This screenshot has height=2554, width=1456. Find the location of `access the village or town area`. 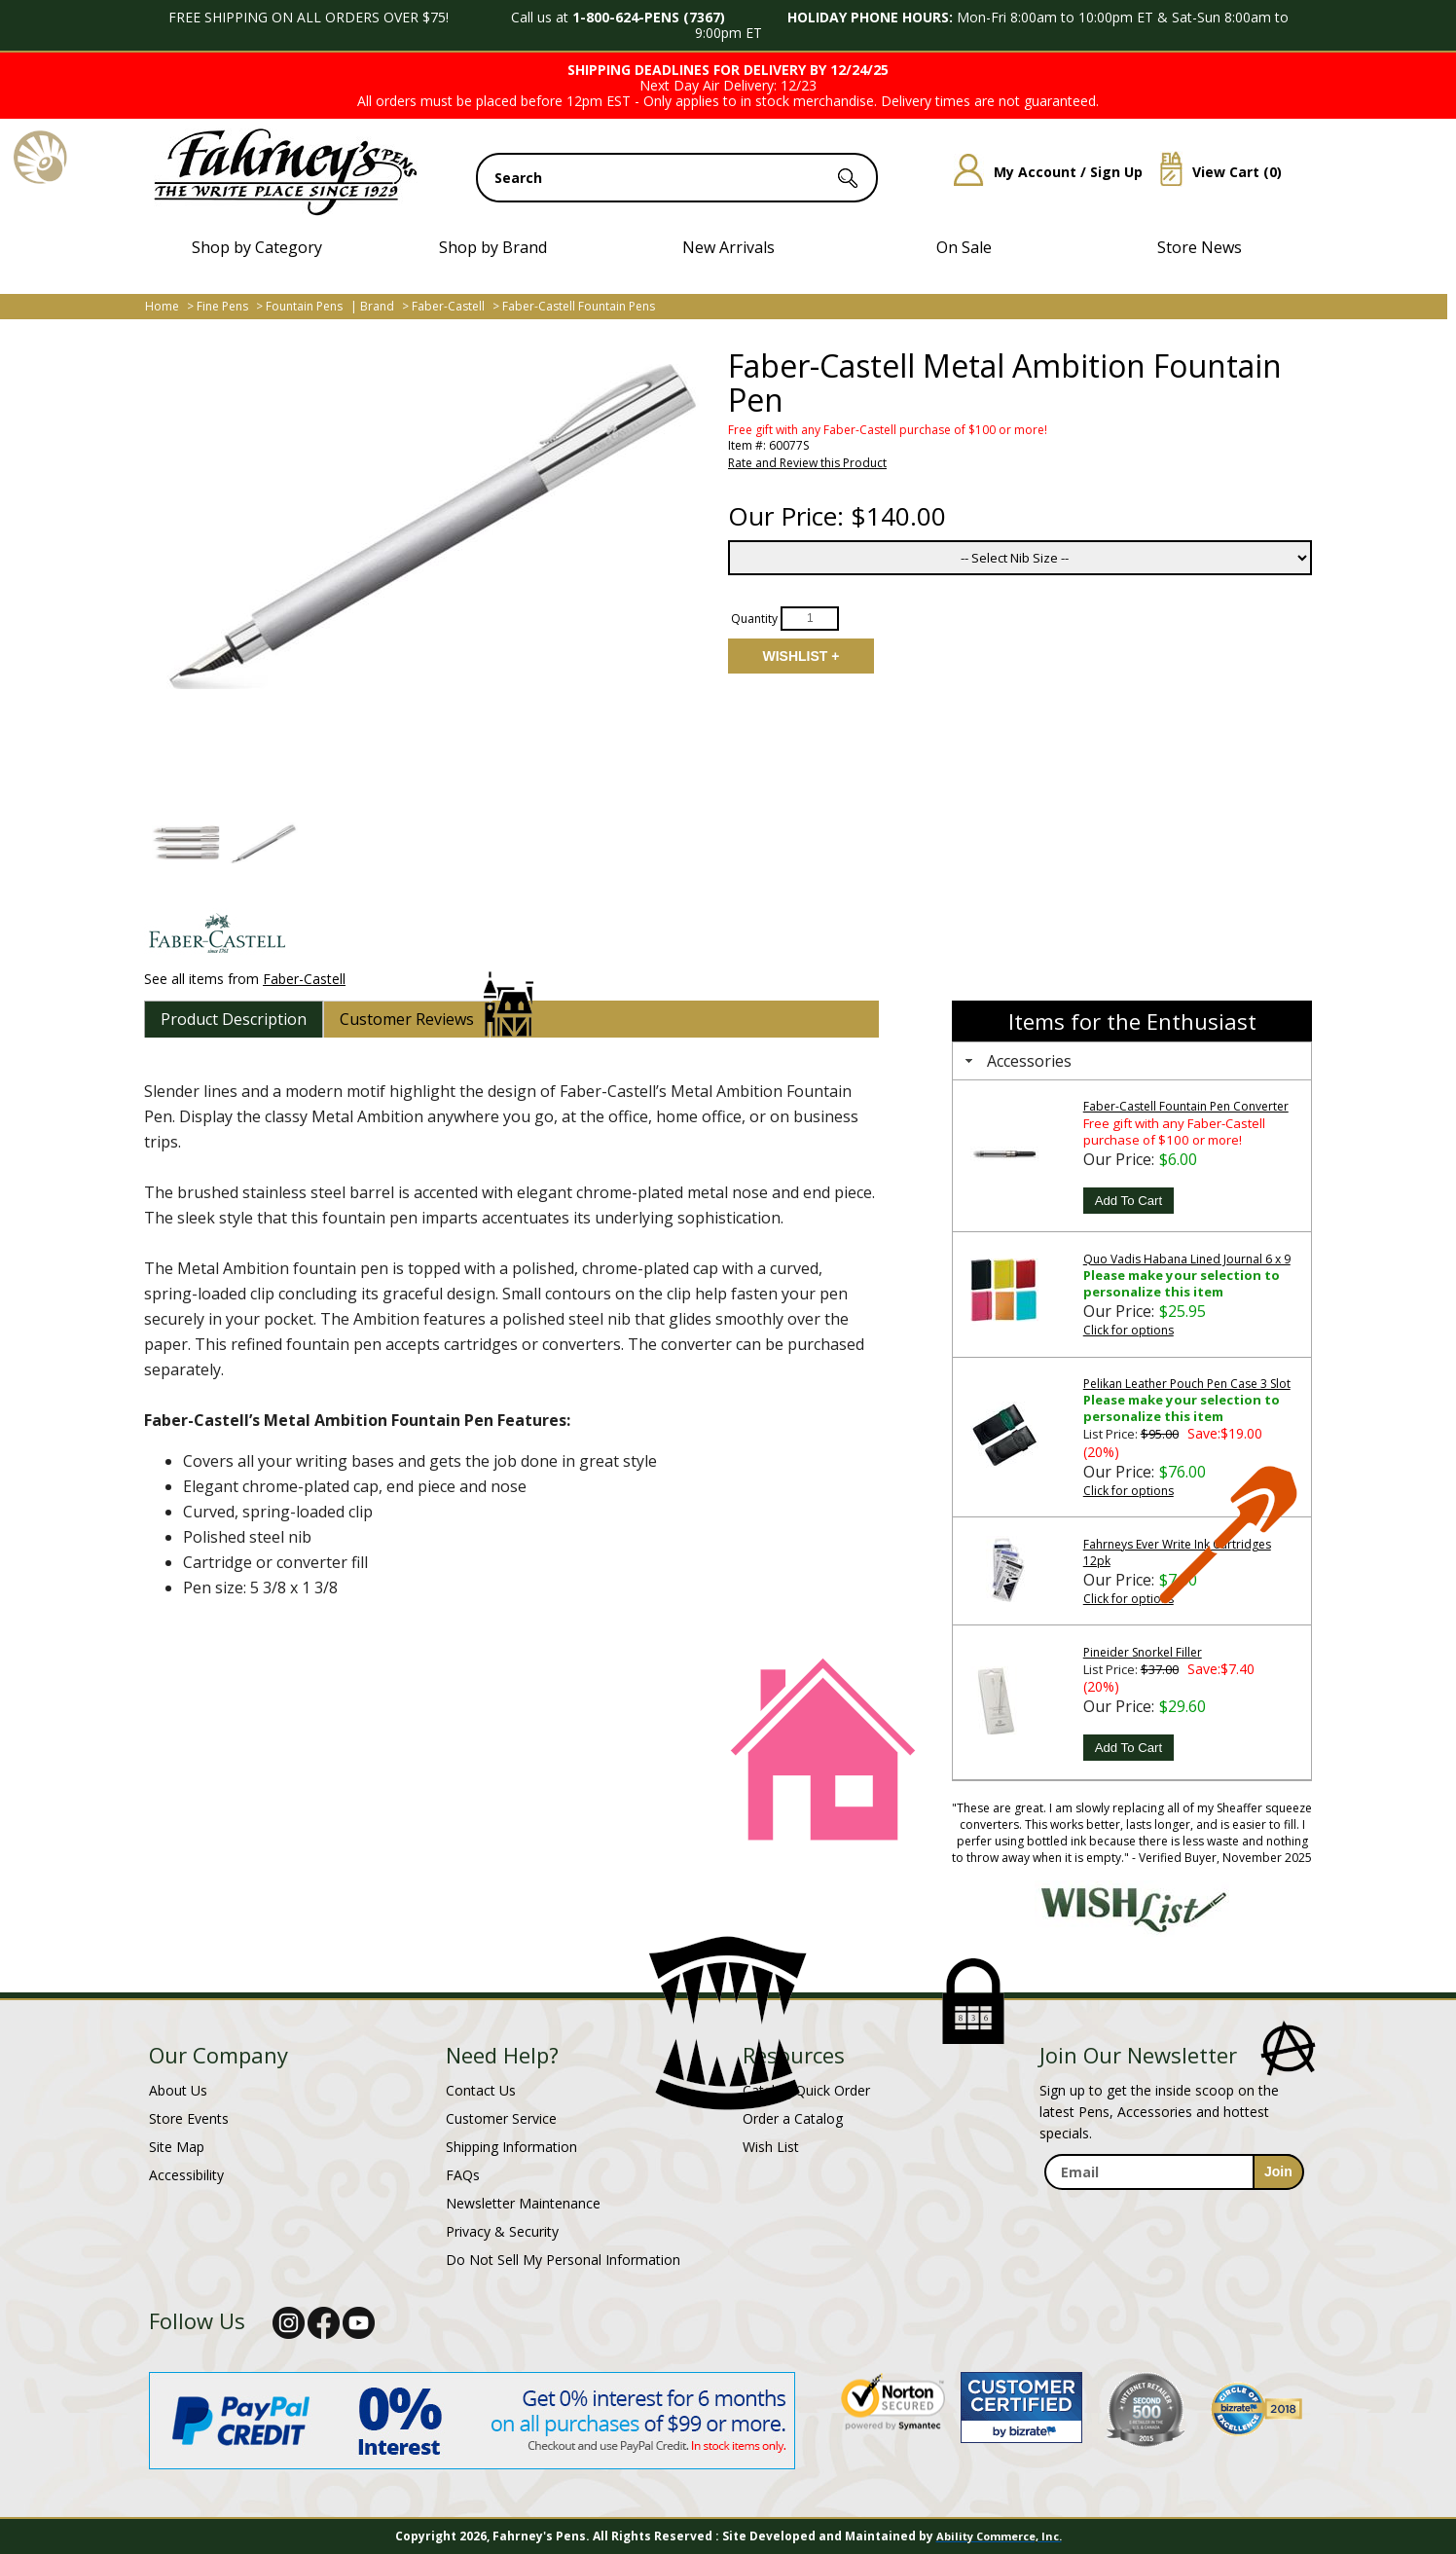

access the village or town area is located at coordinates (508, 1003).